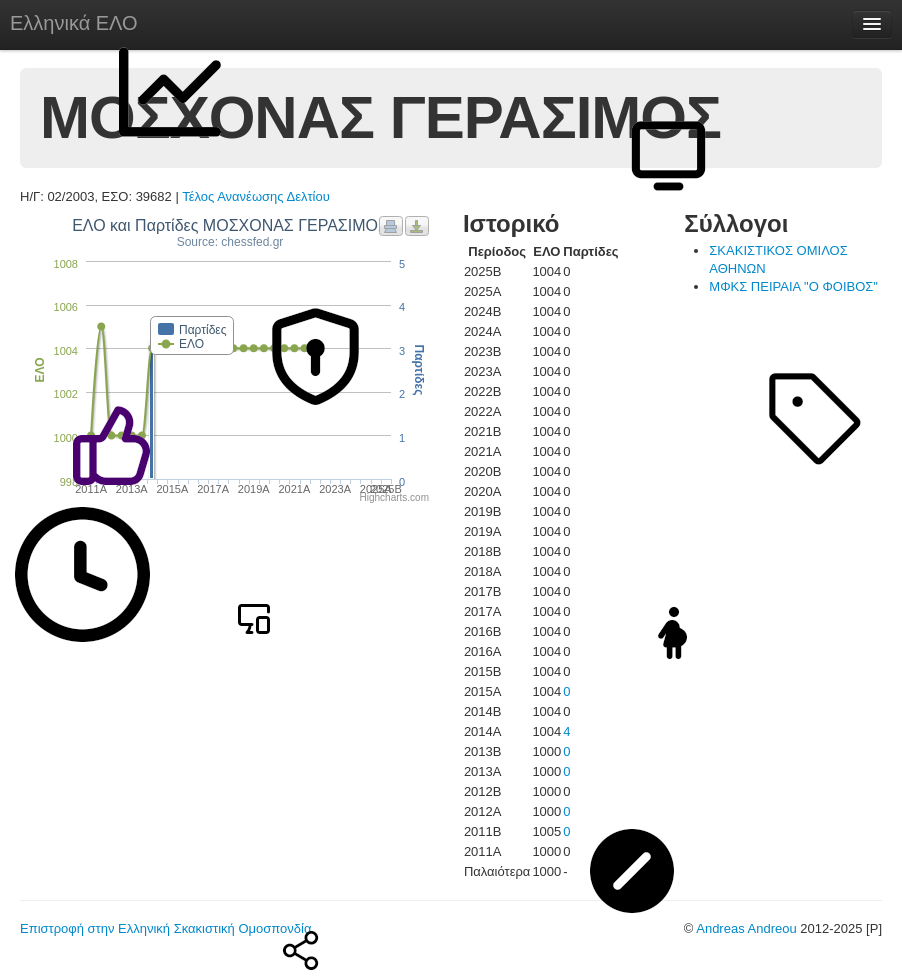 The width and height of the screenshot is (902, 978). What do you see at coordinates (82, 574) in the screenshot?
I see `view timestamp or time-related information` at bounding box center [82, 574].